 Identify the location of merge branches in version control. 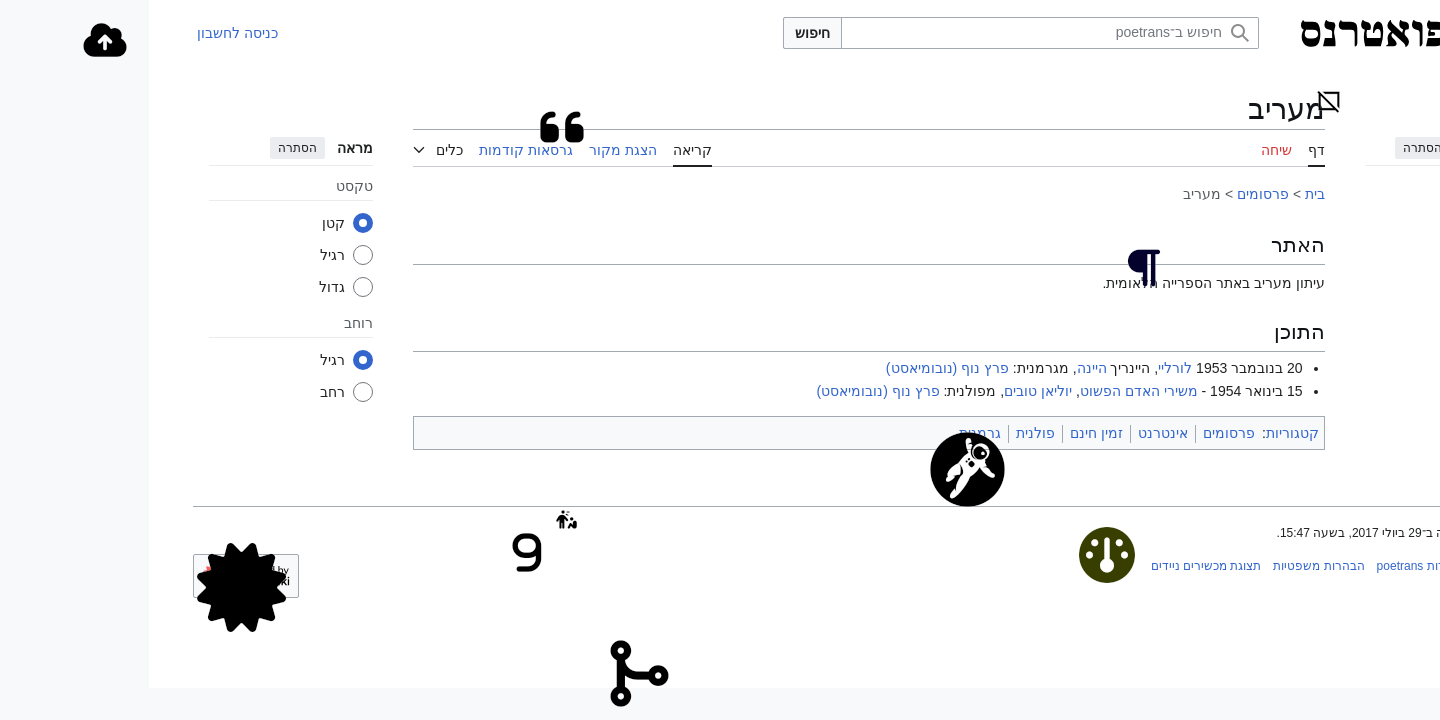
(639, 673).